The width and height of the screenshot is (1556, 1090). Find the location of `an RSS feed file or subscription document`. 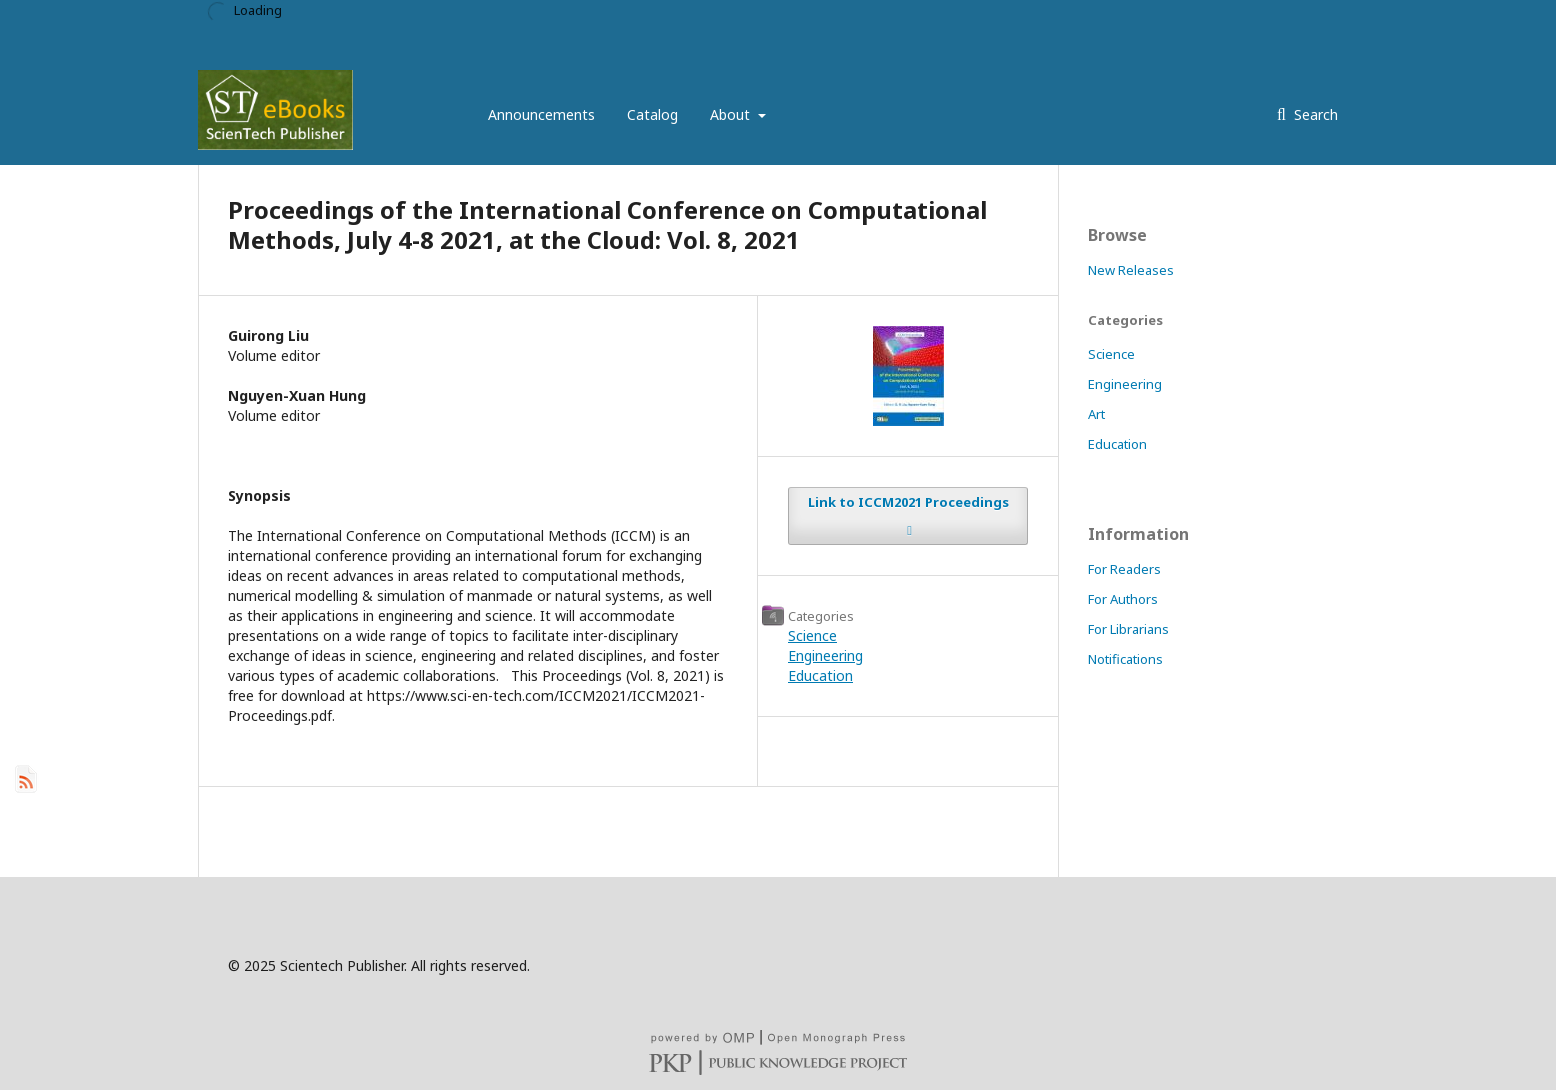

an RSS feed file or subscription document is located at coordinates (26, 779).